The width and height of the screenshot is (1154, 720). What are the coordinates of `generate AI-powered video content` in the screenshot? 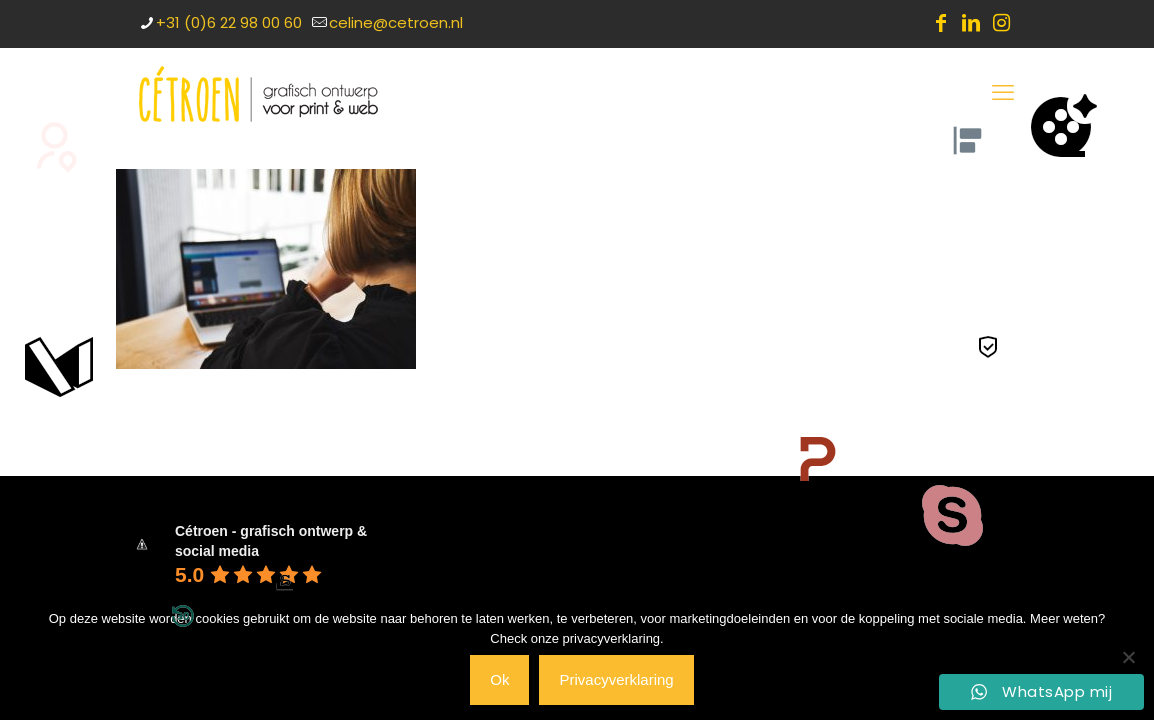 It's located at (1061, 127).